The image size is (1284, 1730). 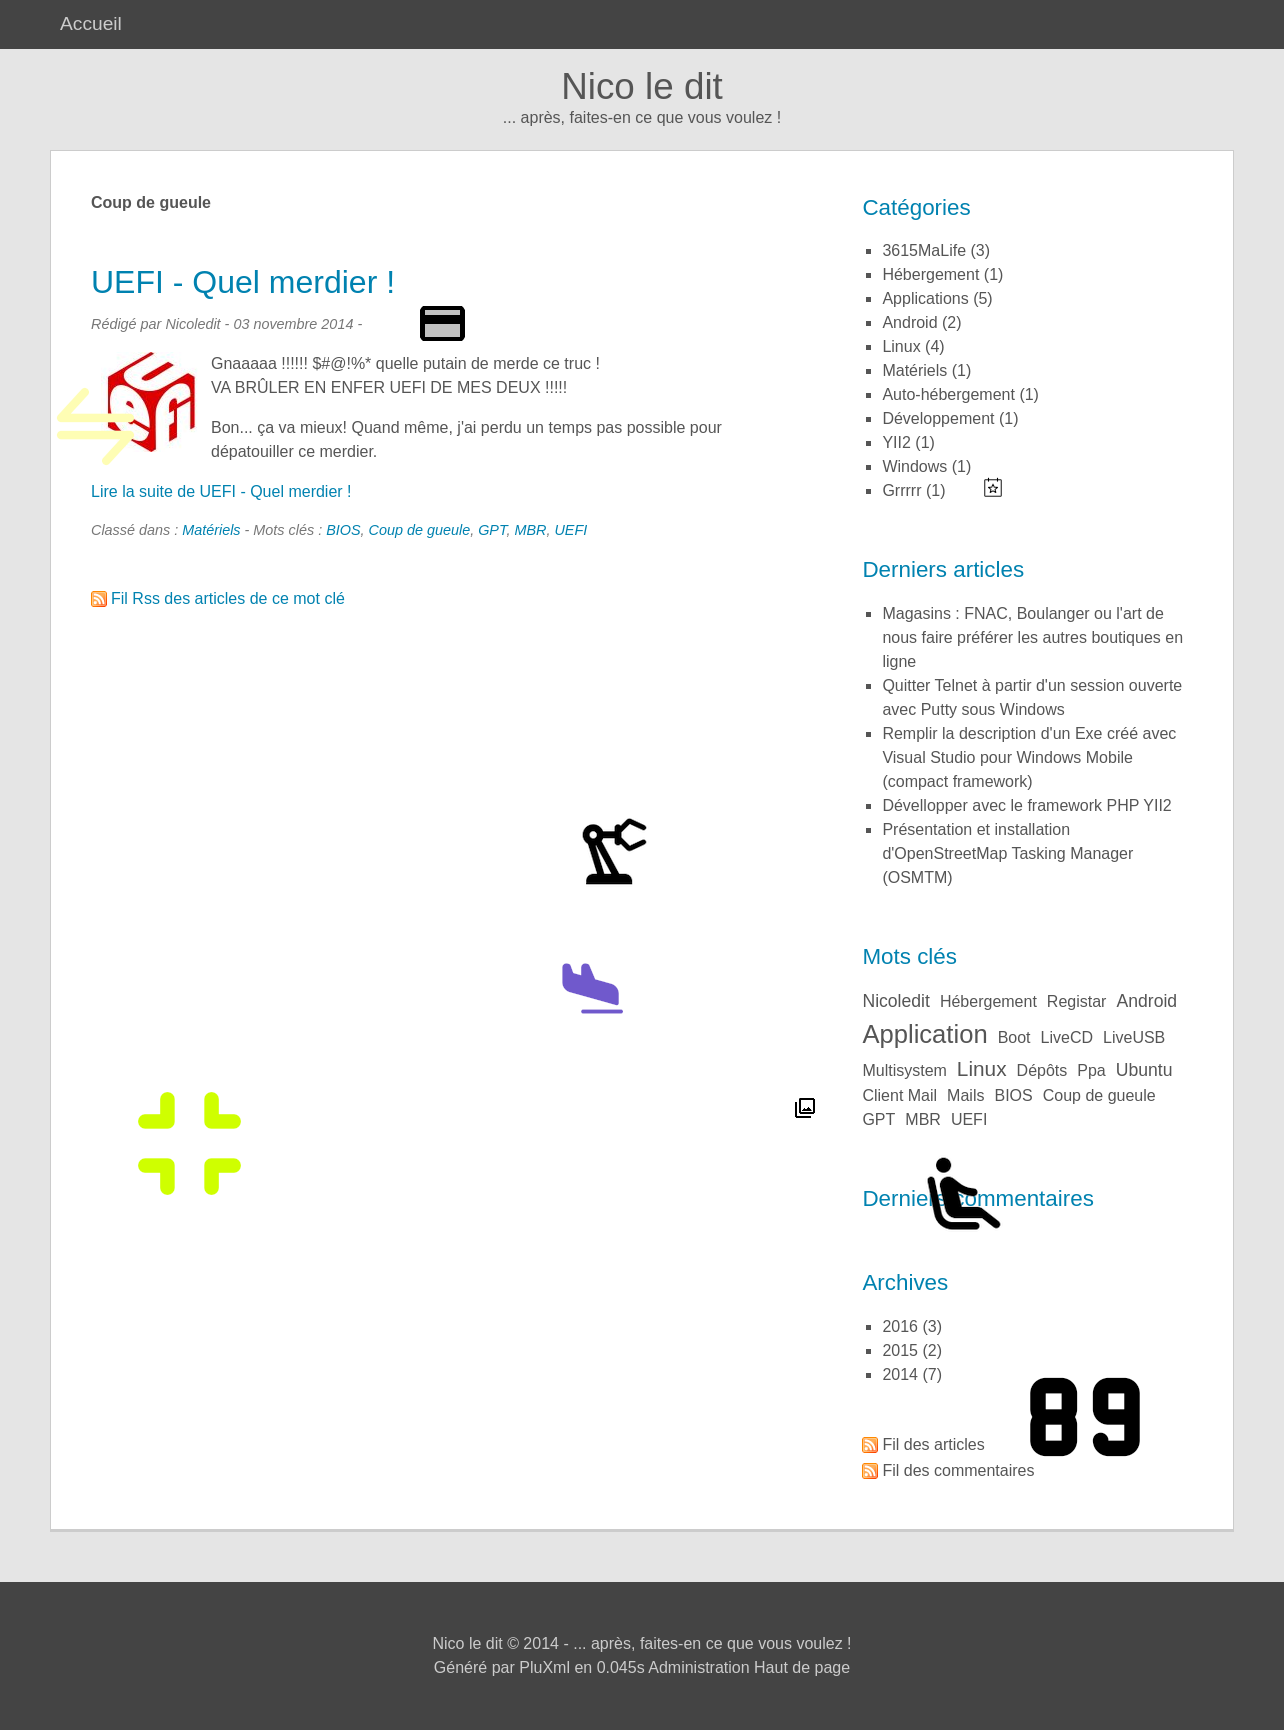 I want to click on view photo collections or albums, so click(x=805, y=1108).